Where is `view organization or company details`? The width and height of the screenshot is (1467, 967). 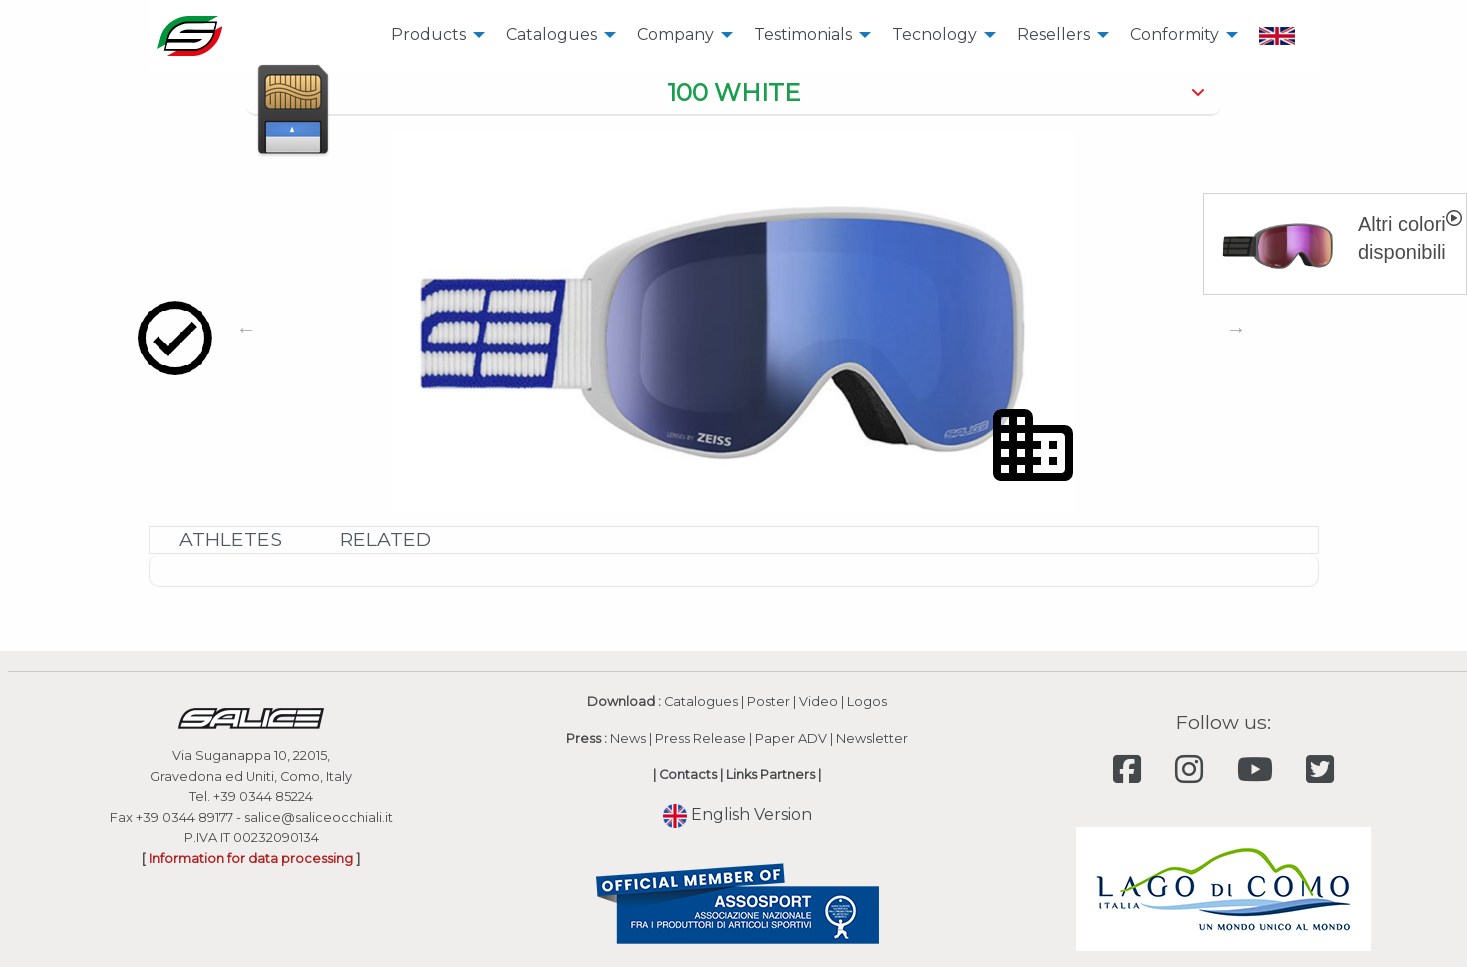
view organization or company details is located at coordinates (1033, 445).